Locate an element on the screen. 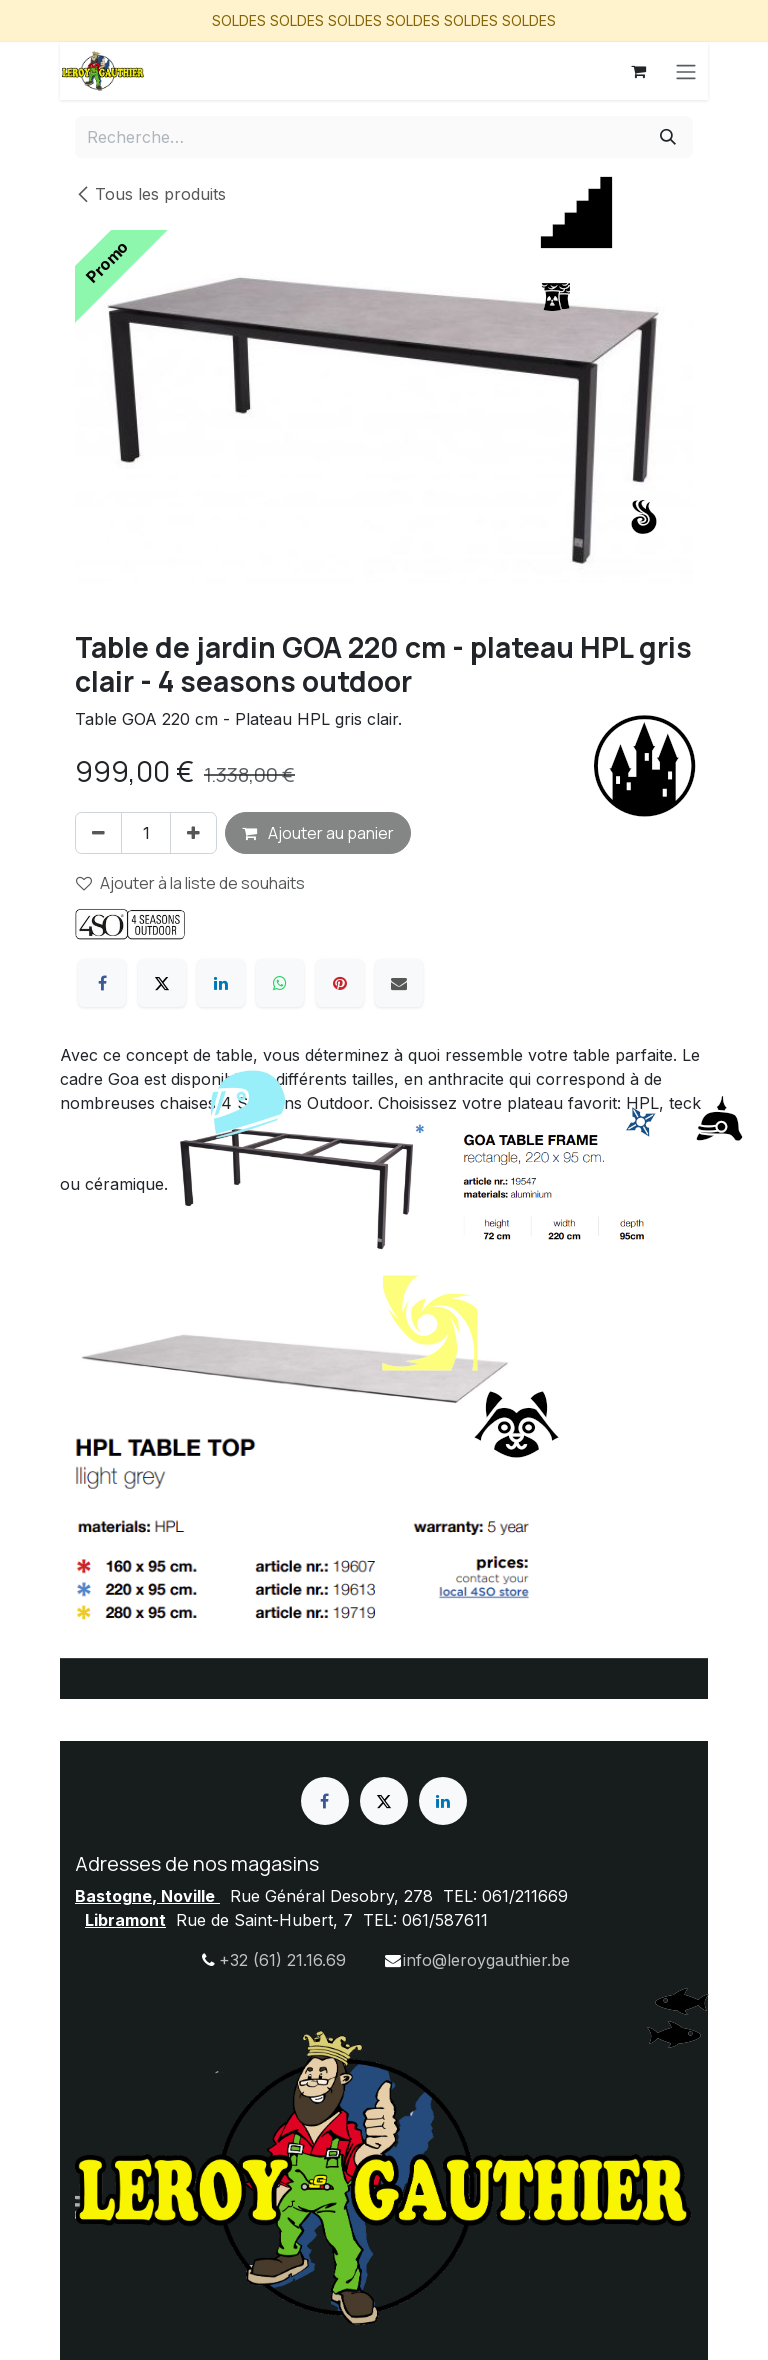 This screenshot has width=768, height=2360. indicates pisces zodiac sign is located at coordinates (678, 2017).